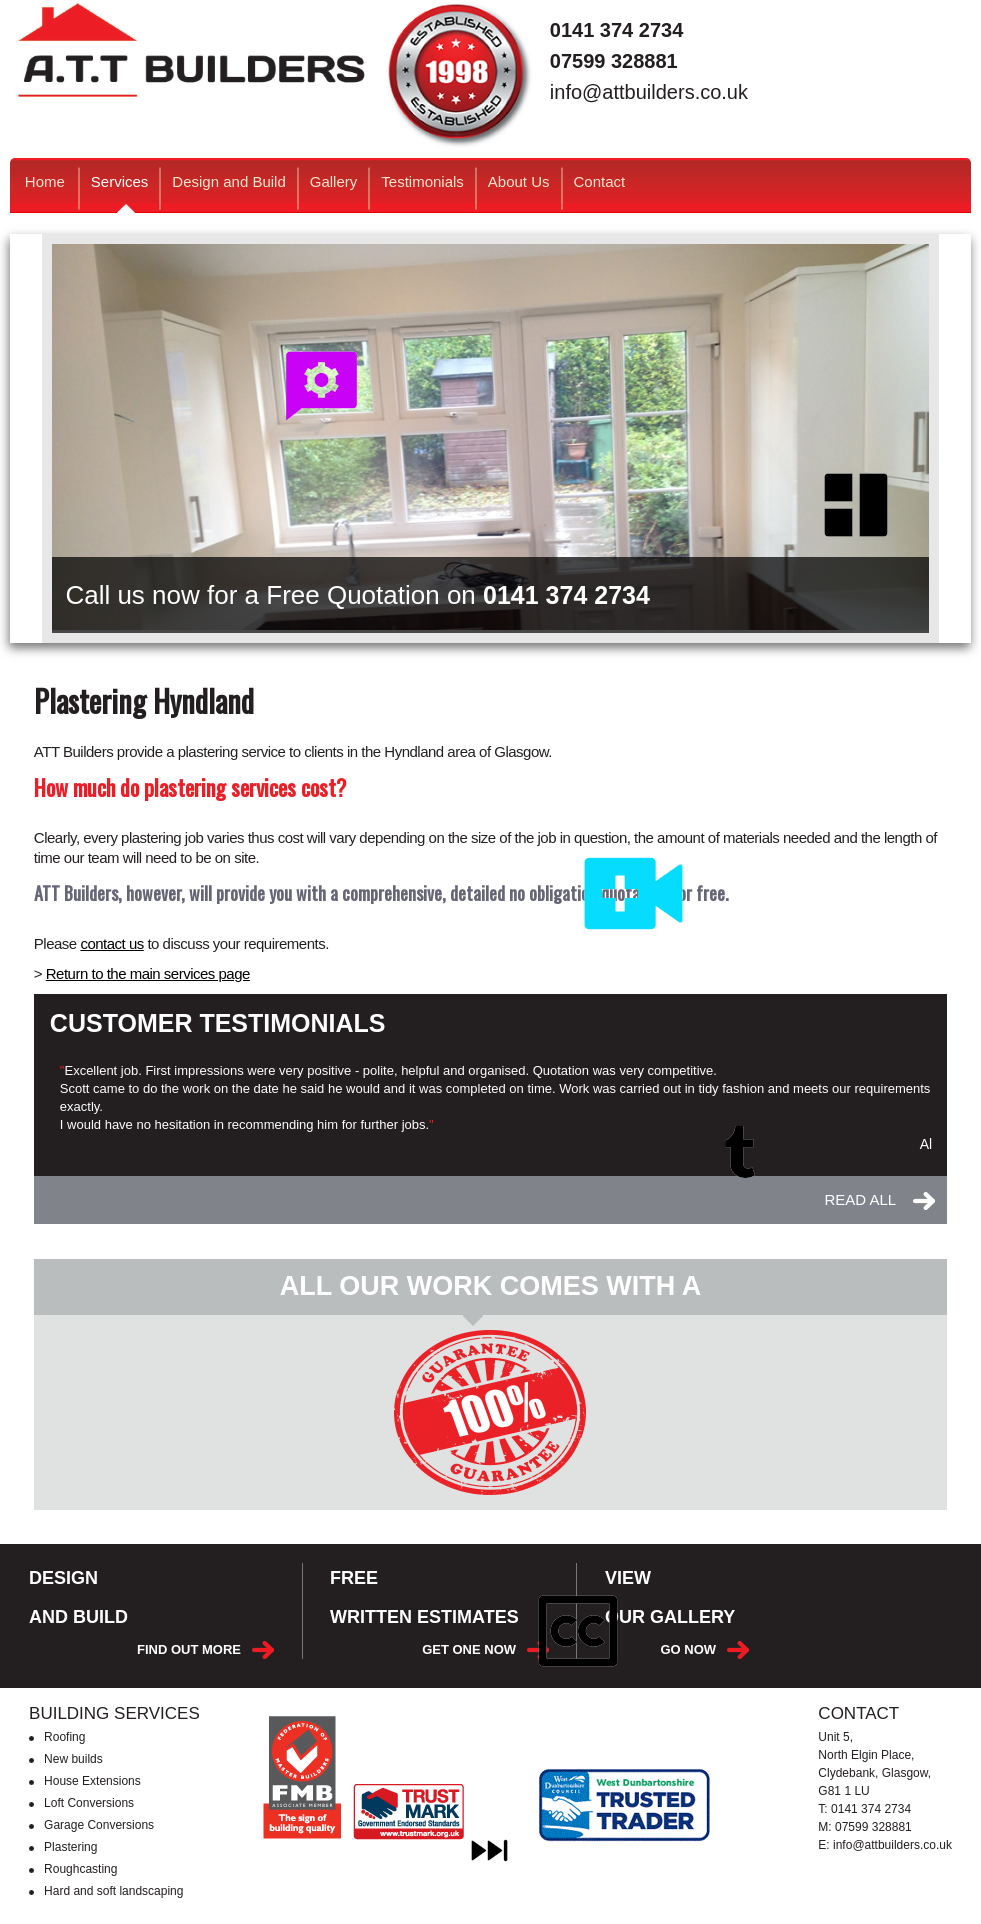 Image resolution: width=981 pixels, height=1924 pixels. What do you see at coordinates (321, 383) in the screenshot?
I see `open chat settings` at bounding box center [321, 383].